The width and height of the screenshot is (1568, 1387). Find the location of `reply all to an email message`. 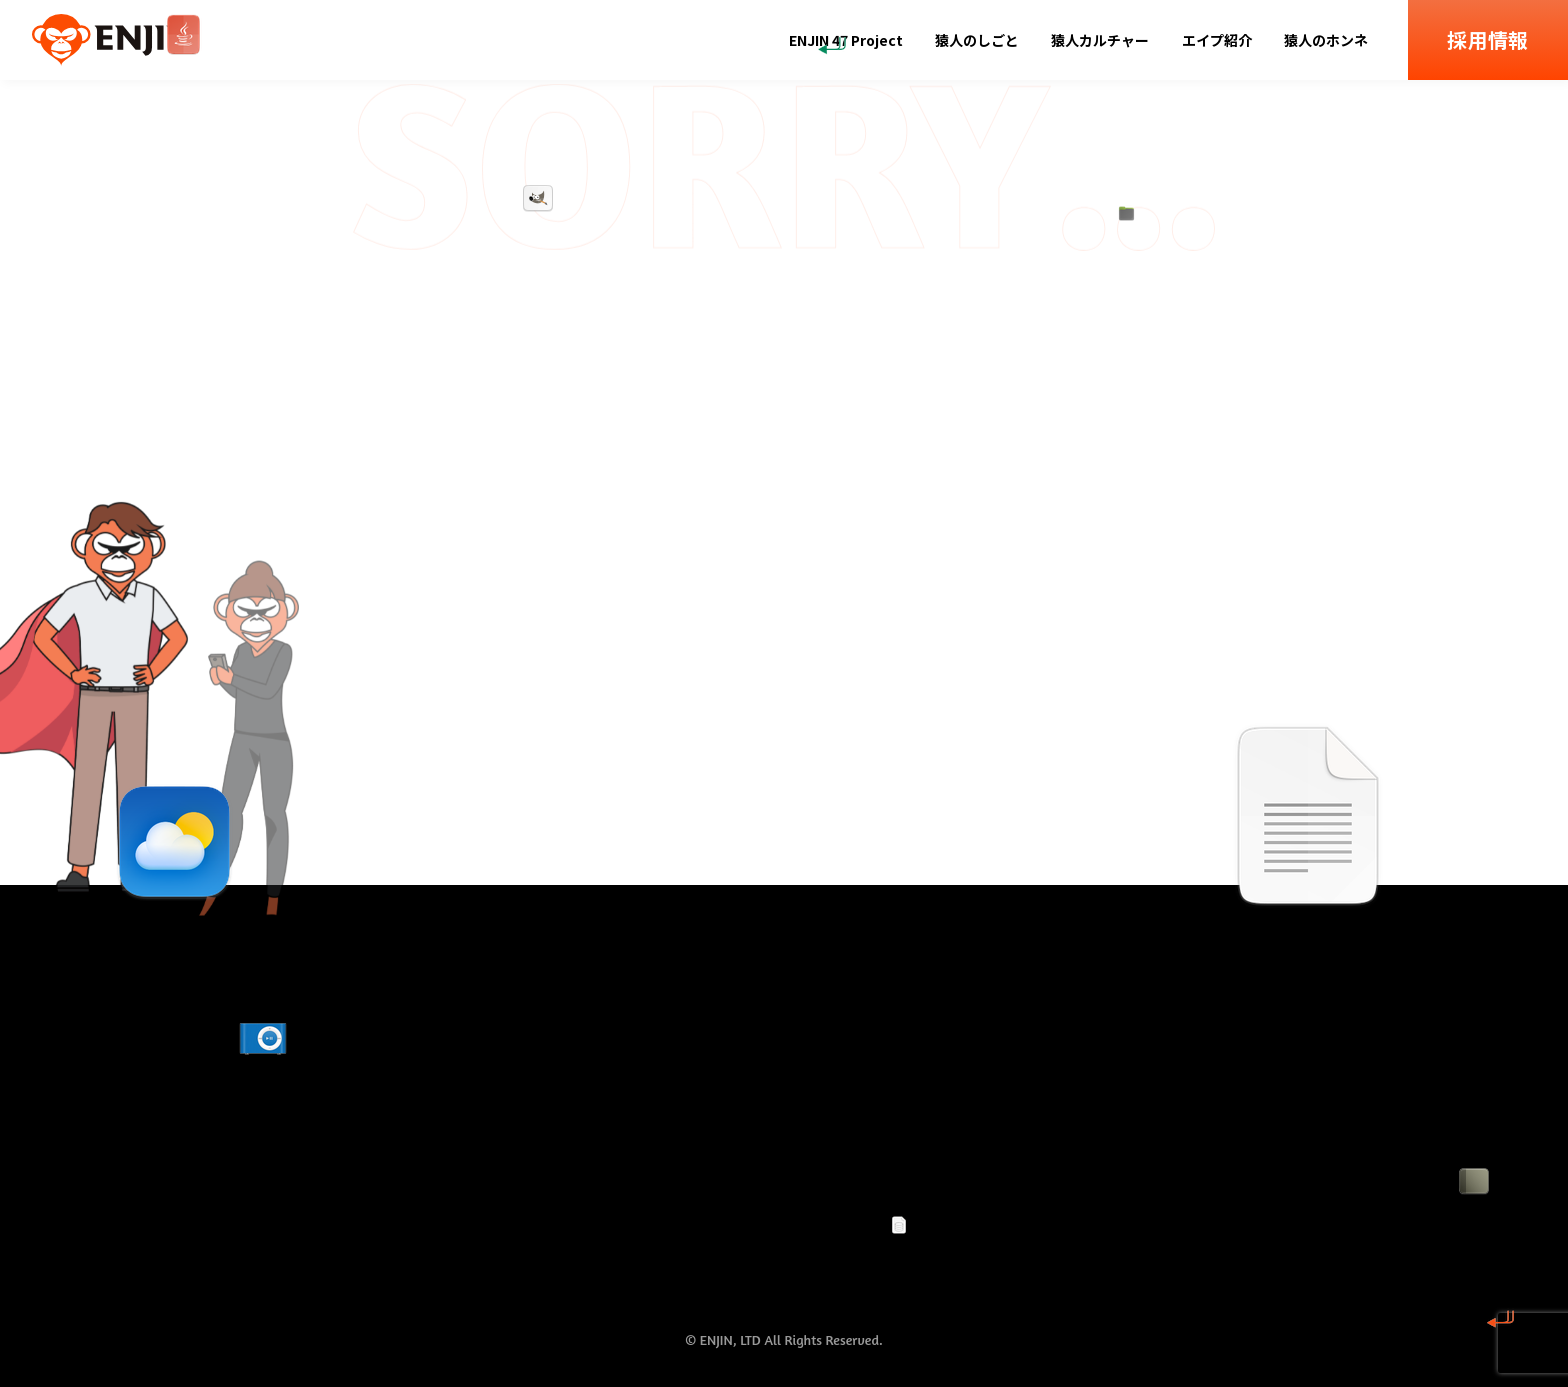

reply all to an email message is located at coordinates (1500, 1317).